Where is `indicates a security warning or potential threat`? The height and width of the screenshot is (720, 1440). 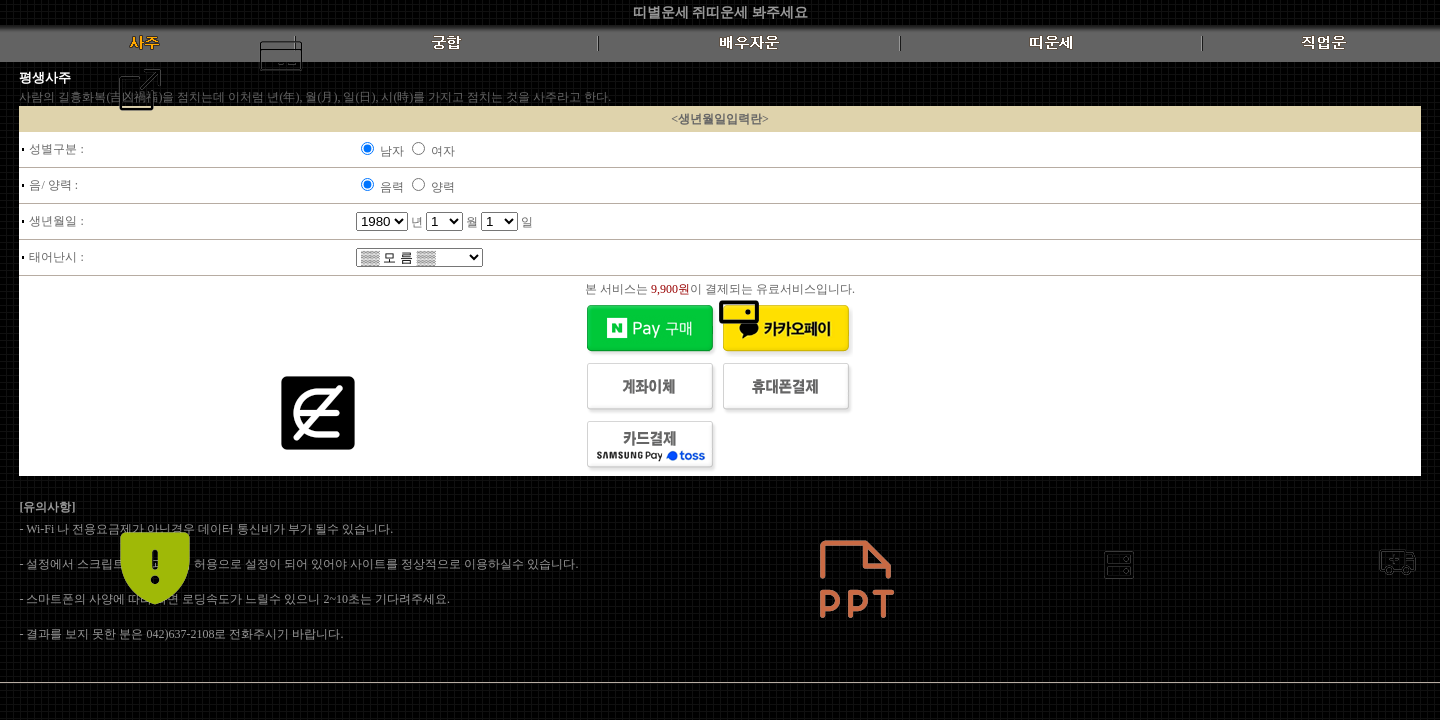
indicates a security warning or potential threat is located at coordinates (155, 564).